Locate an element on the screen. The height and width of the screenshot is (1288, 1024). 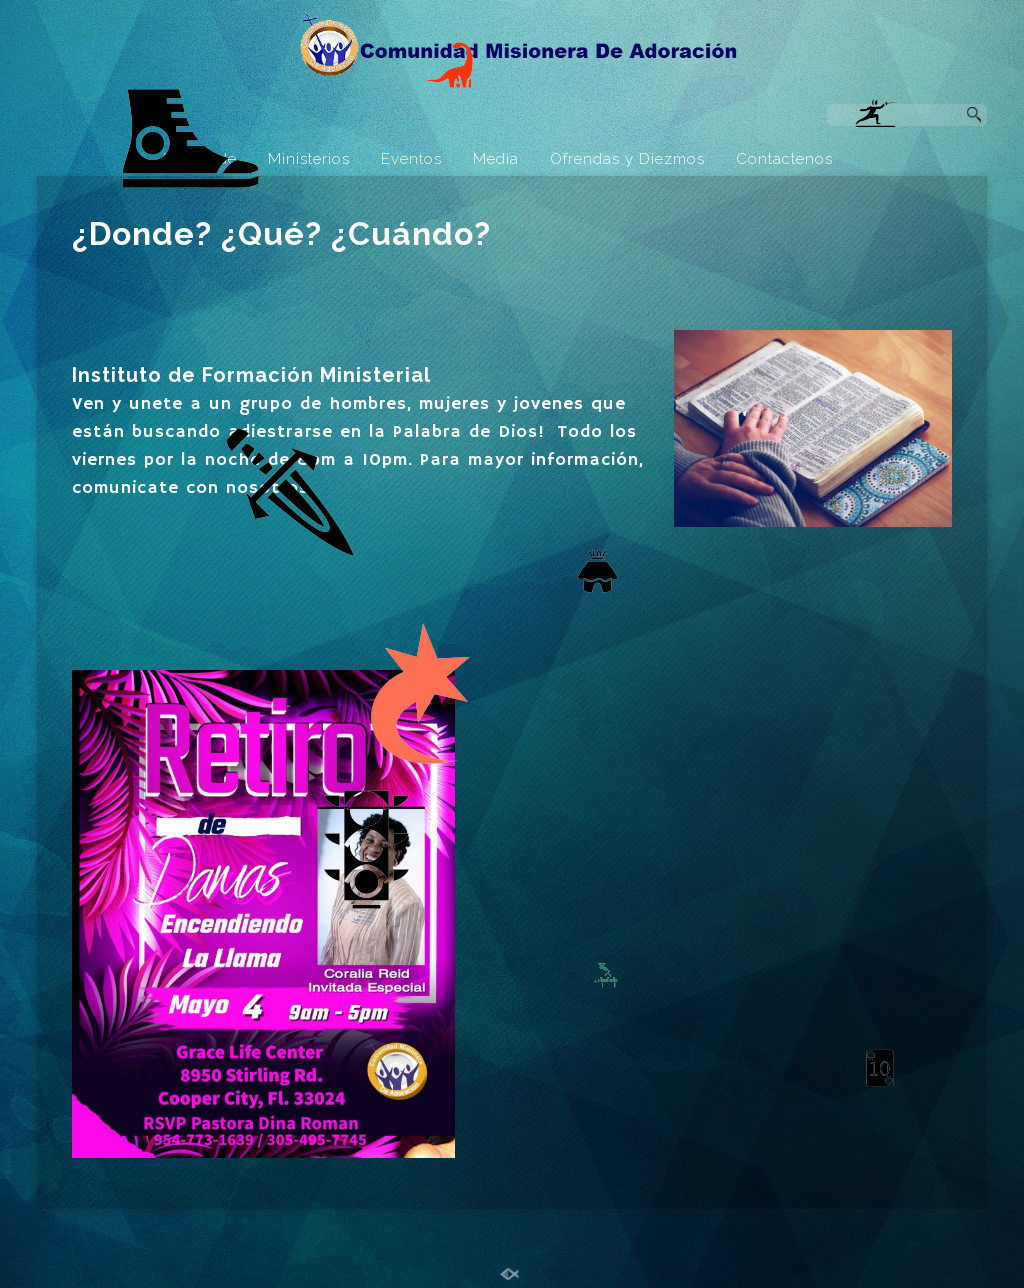
browse footwear or shoe products is located at coordinates (190, 138).